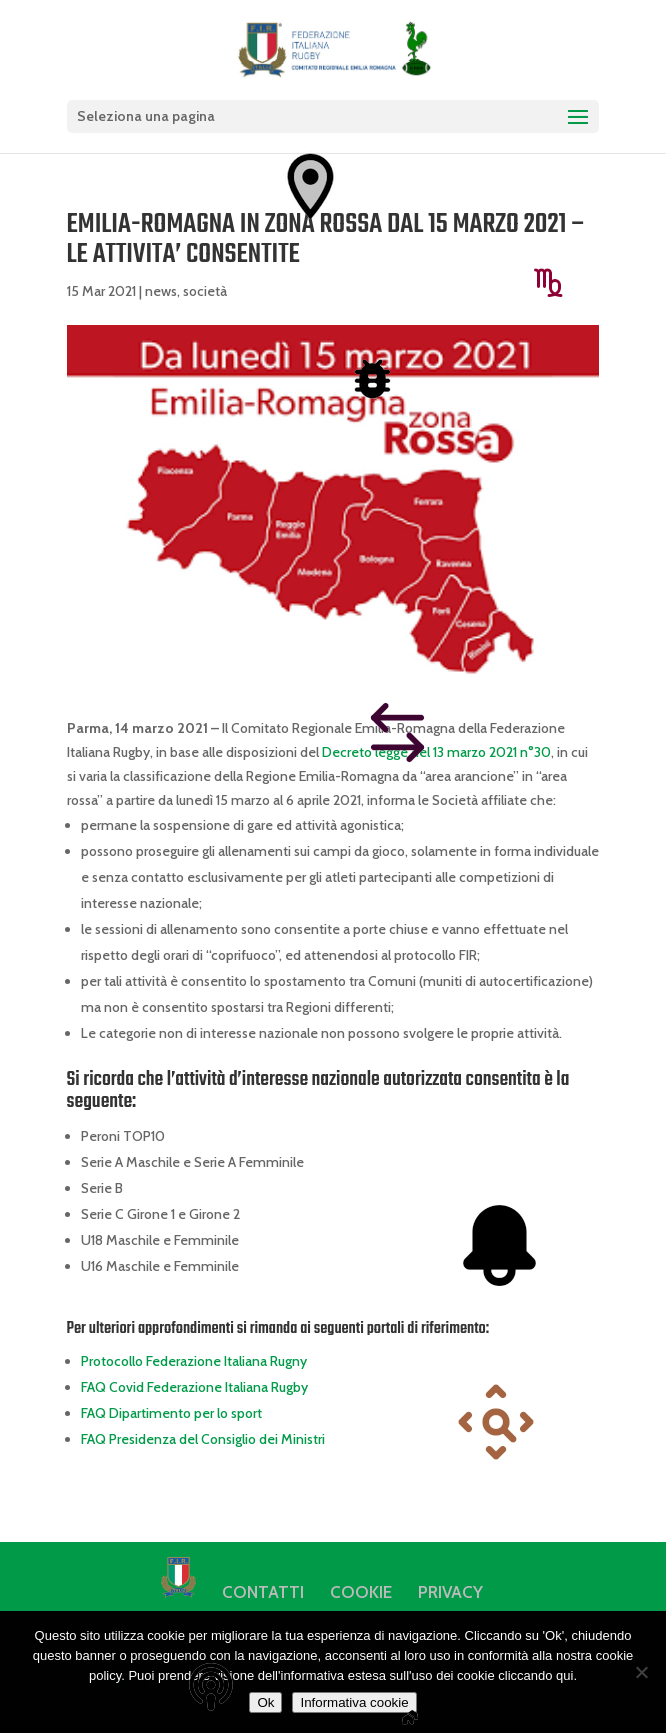 The width and height of the screenshot is (666, 1733). I want to click on view notifications, so click(499, 1245).